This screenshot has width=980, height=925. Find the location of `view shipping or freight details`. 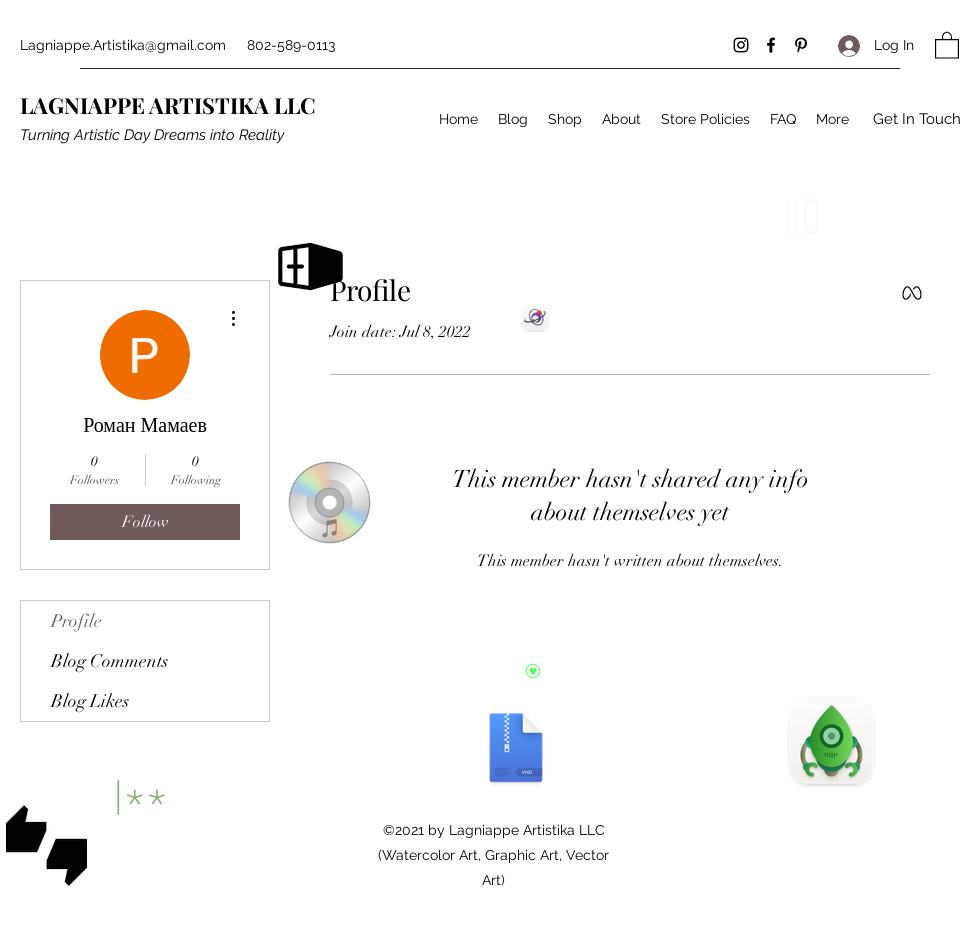

view shipping or freight details is located at coordinates (310, 266).